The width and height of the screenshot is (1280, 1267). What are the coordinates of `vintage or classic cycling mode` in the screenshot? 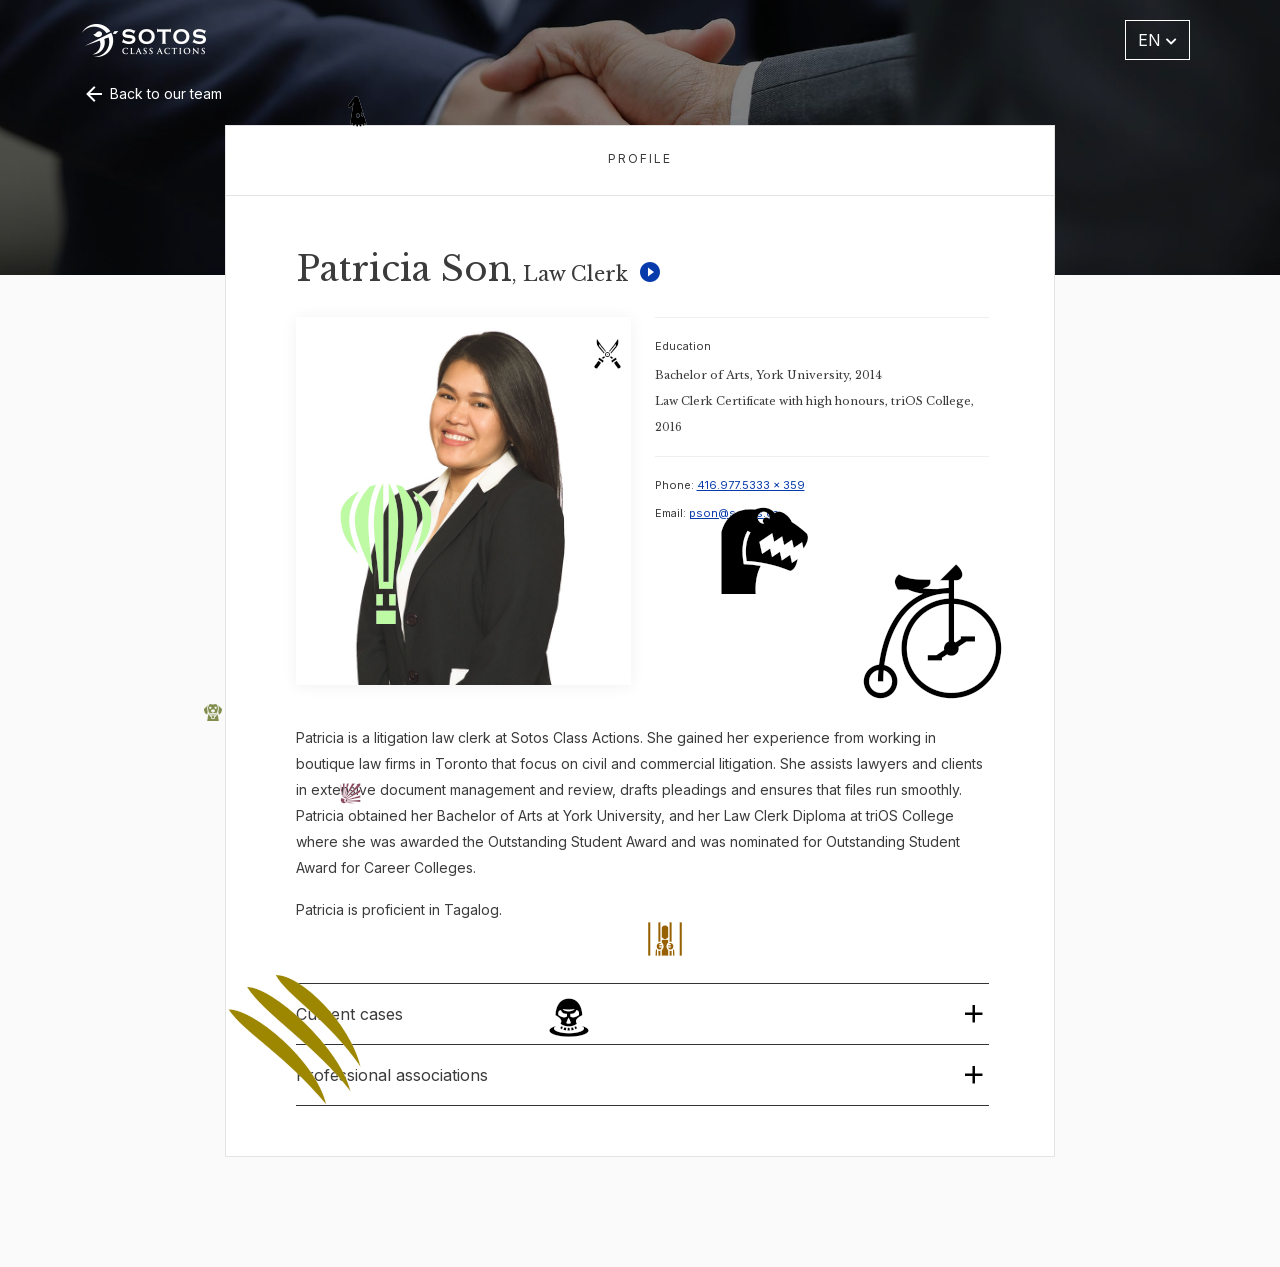 It's located at (932, 629).